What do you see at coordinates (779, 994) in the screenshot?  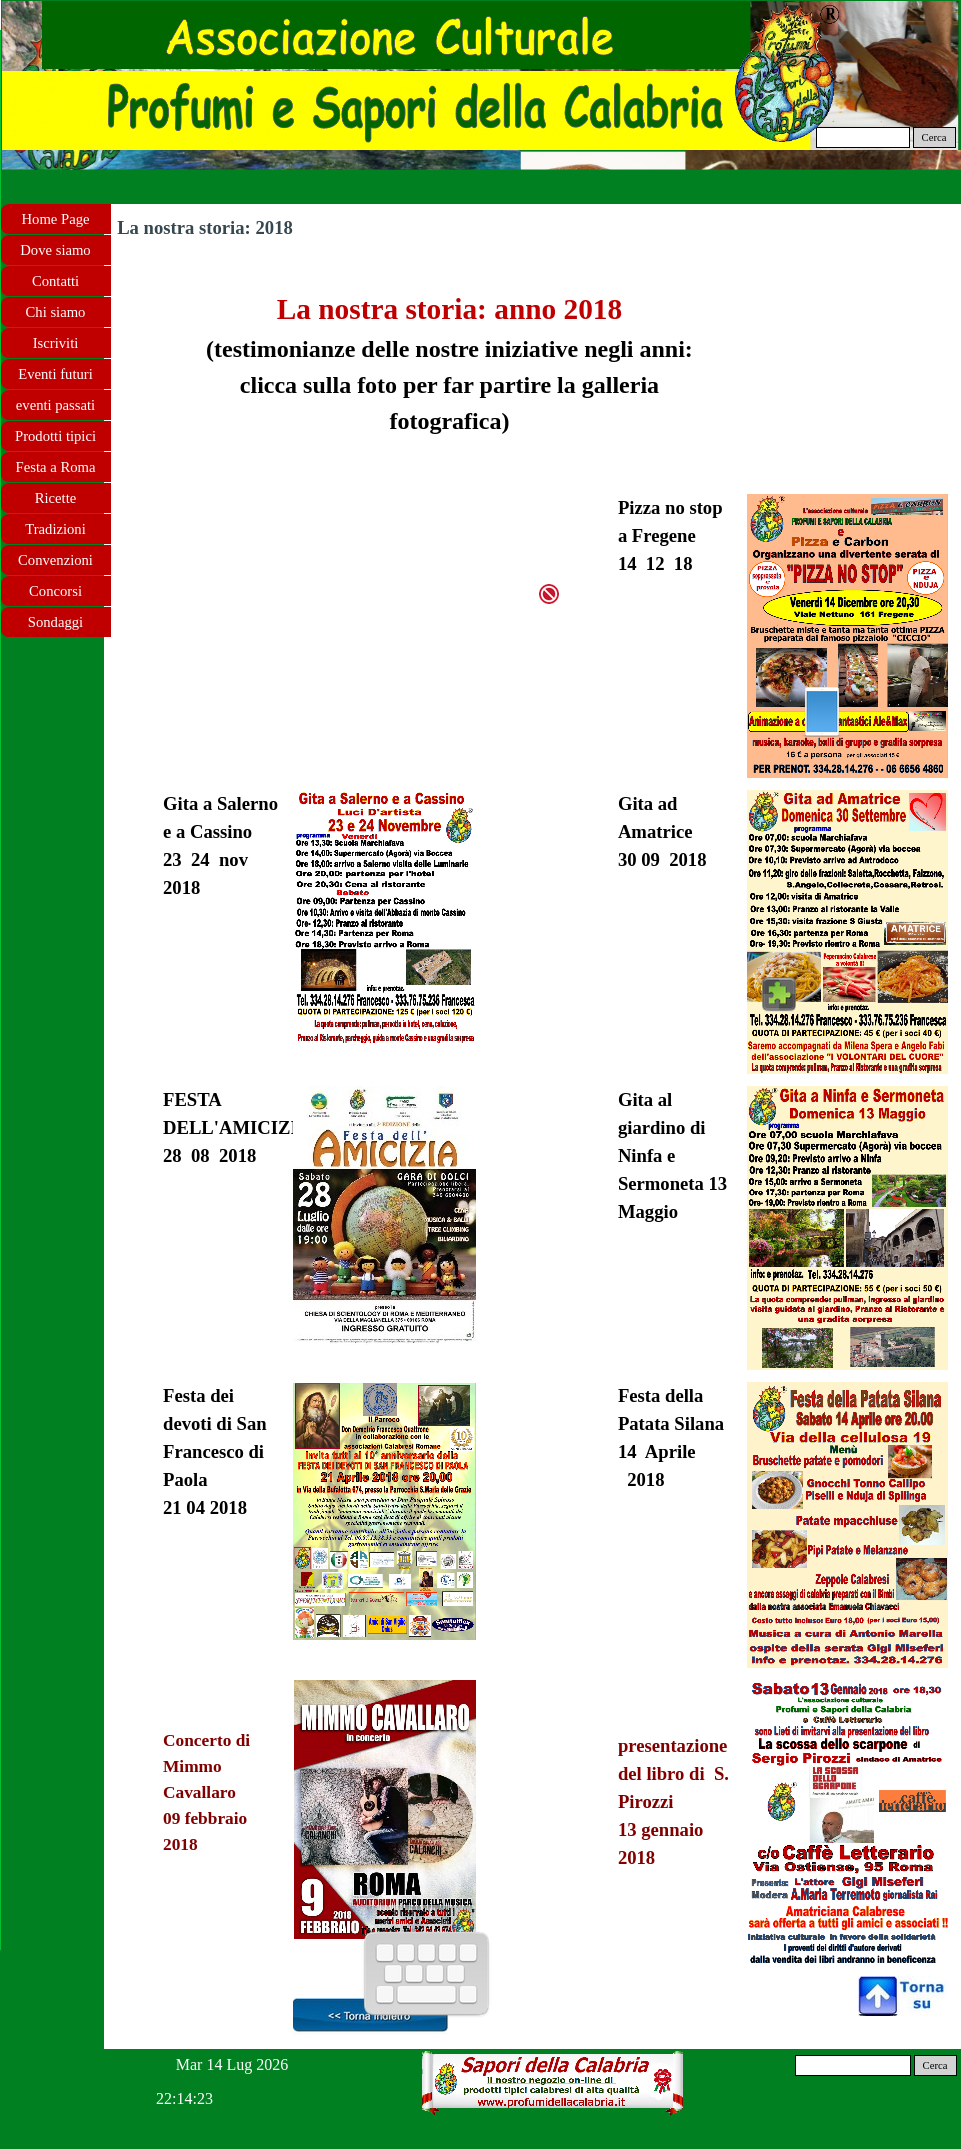 I see `browse or manage system add-ons` at bounding box center [779, 994].